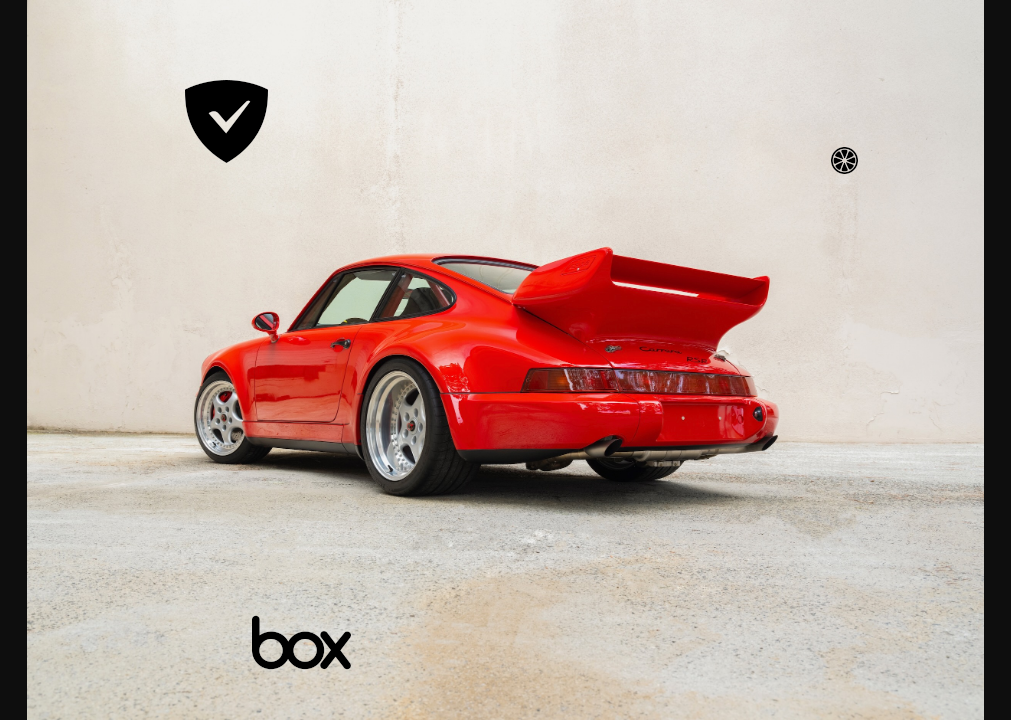 This screenshot has width=1011, height=720. Describe the element at coordinates (844, 160) in the screenshot. I see `juce audio framework logo` at that location.